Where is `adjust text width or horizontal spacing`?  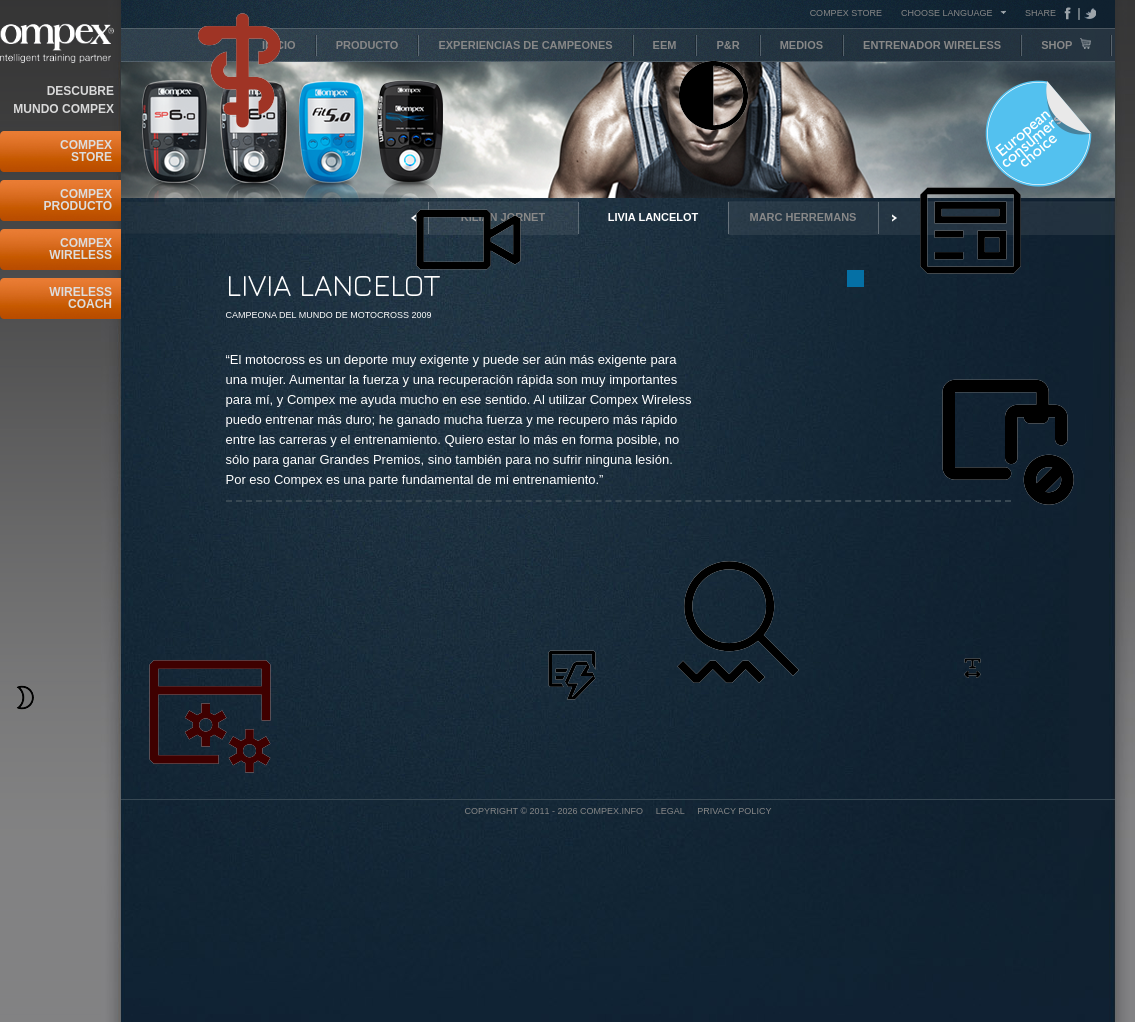 adjust text width or horizontal spacing is located at coordinates (972, 667).